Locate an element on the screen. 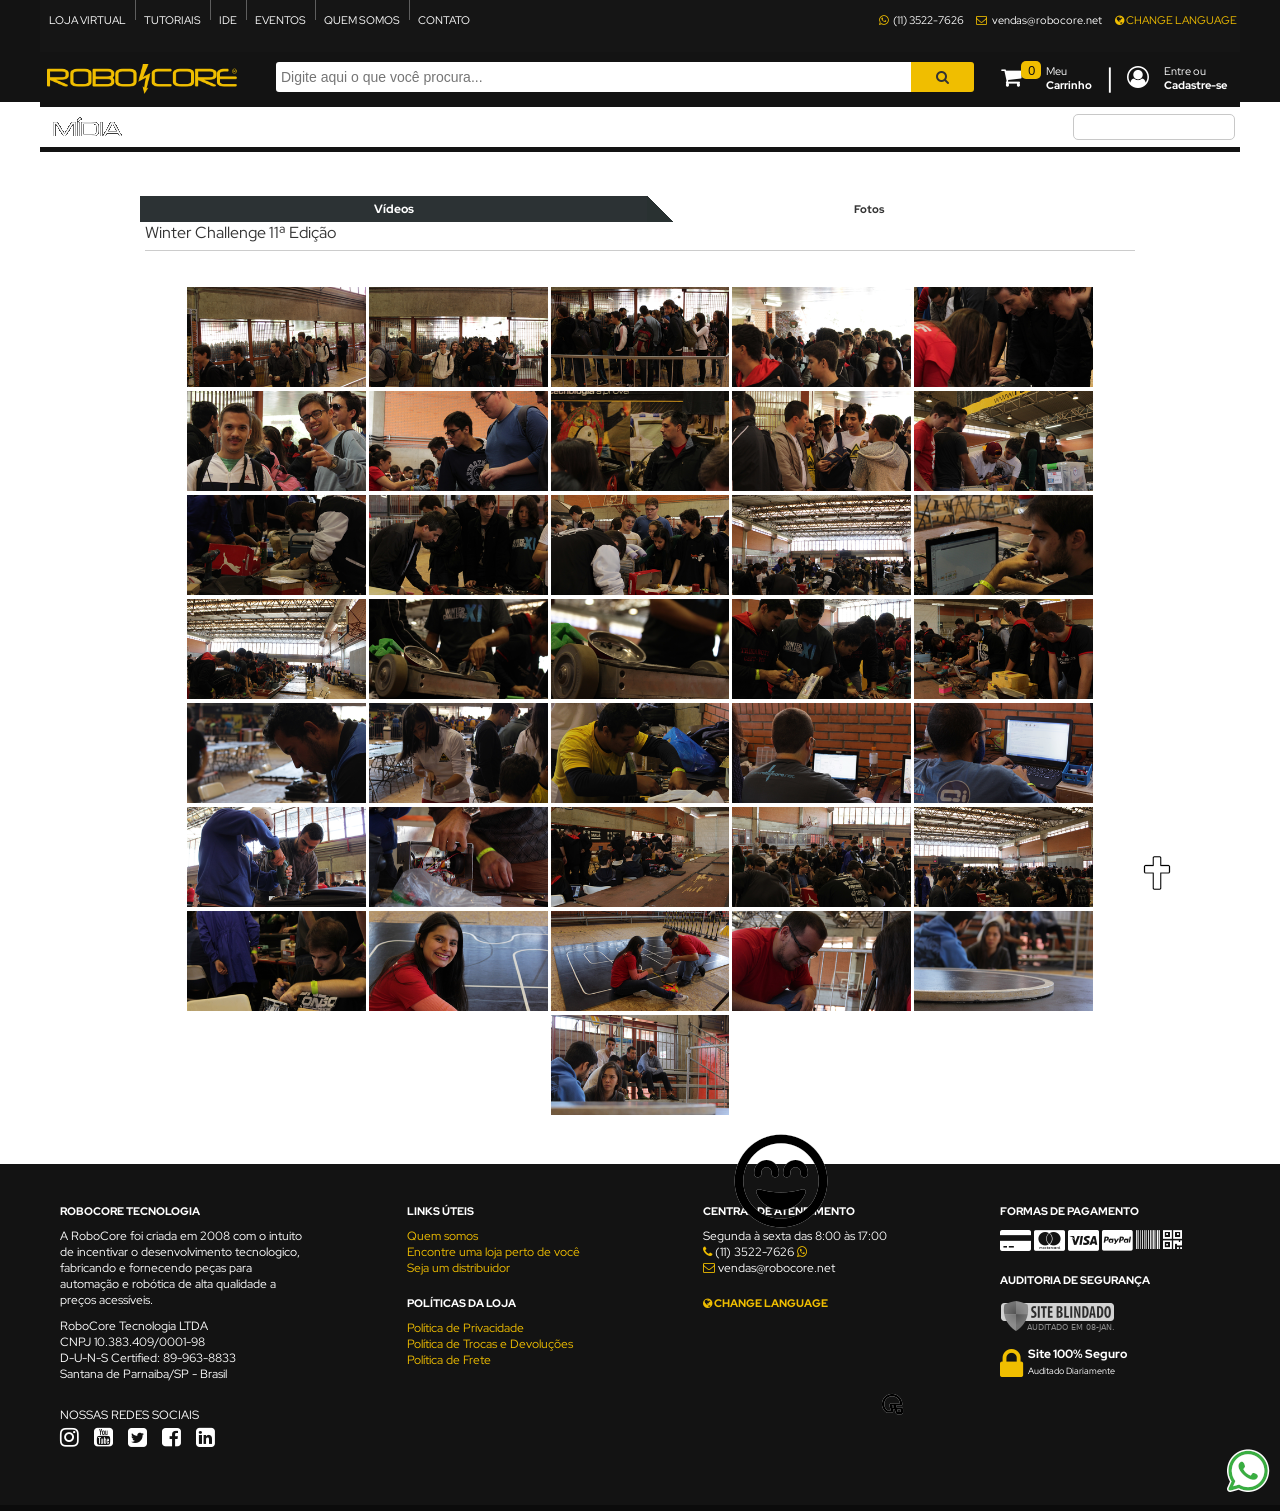 The height and width of the screenshot is (1511, 1280). represents a religious or faith-based feature is located at coordinates (1157, 873).